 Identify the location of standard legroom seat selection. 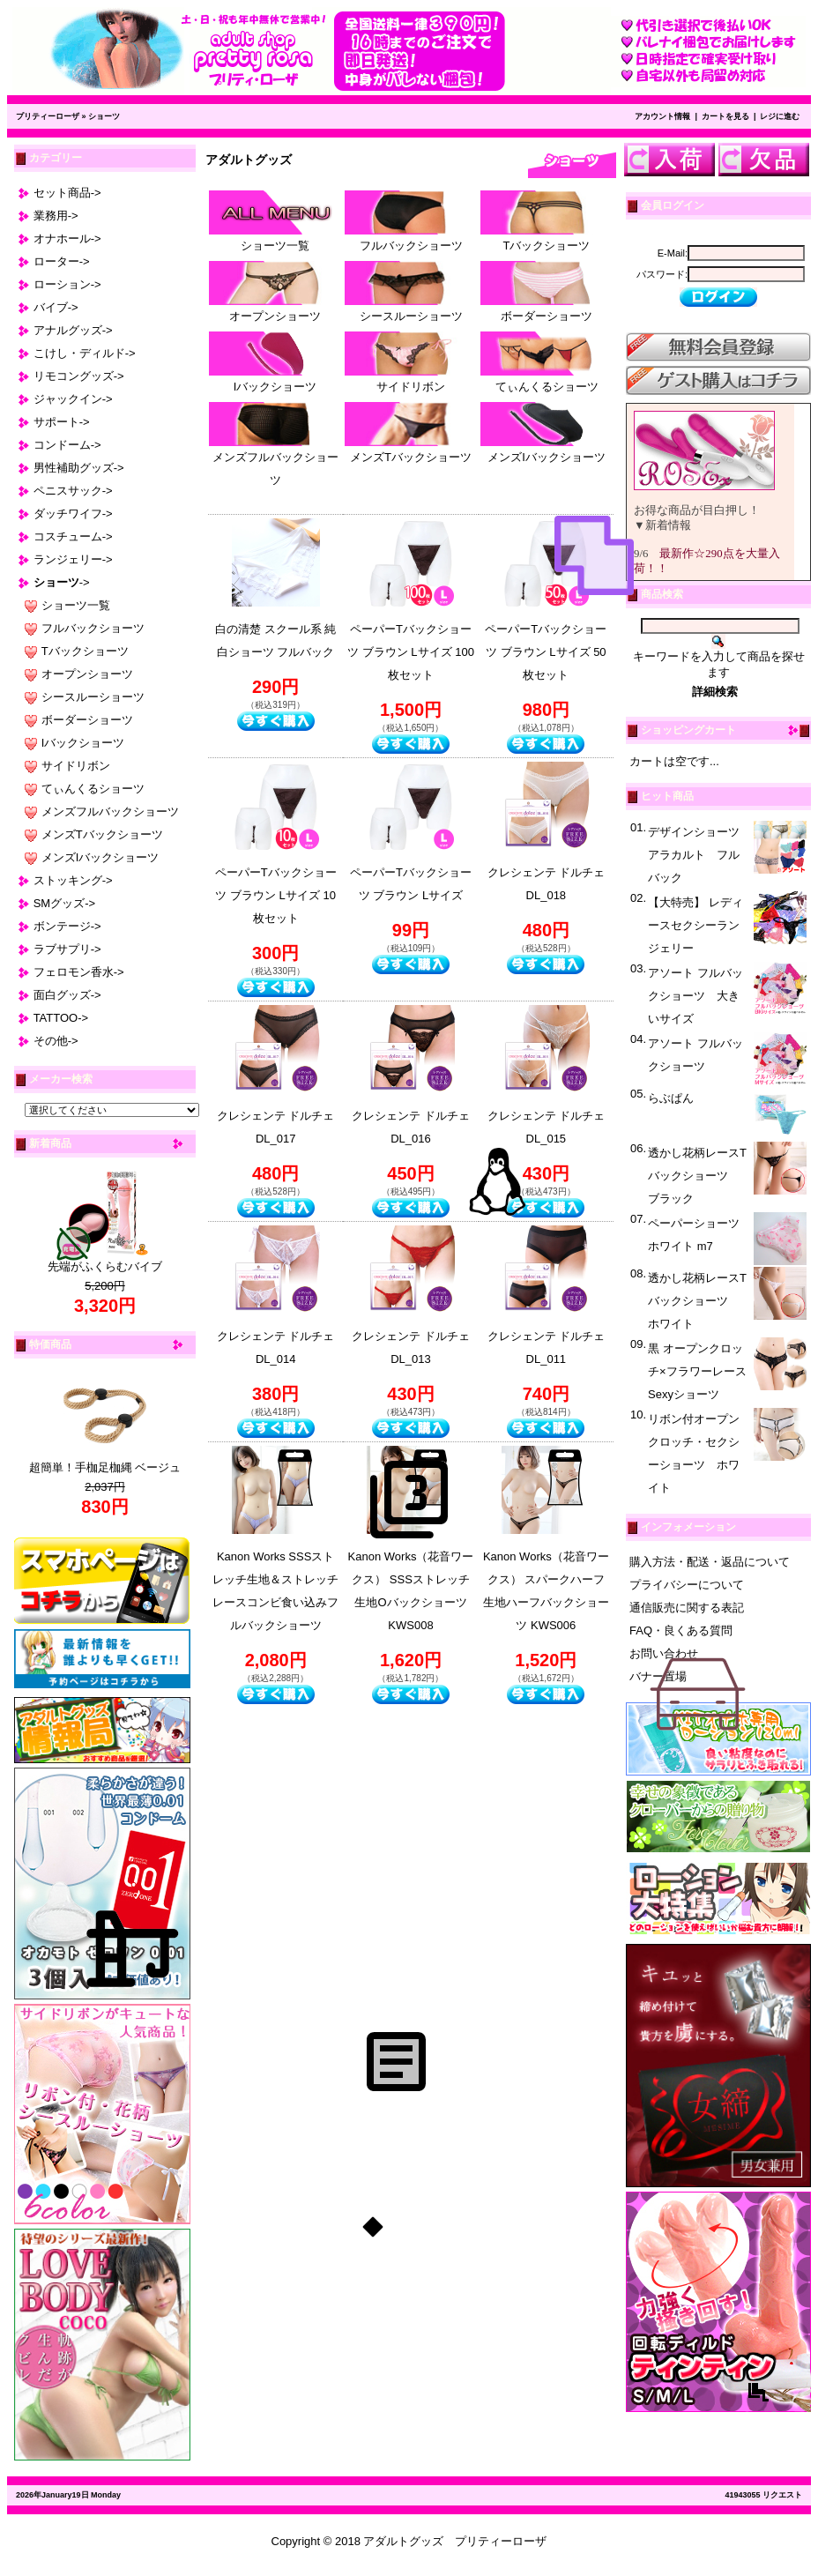
(758, 2393).